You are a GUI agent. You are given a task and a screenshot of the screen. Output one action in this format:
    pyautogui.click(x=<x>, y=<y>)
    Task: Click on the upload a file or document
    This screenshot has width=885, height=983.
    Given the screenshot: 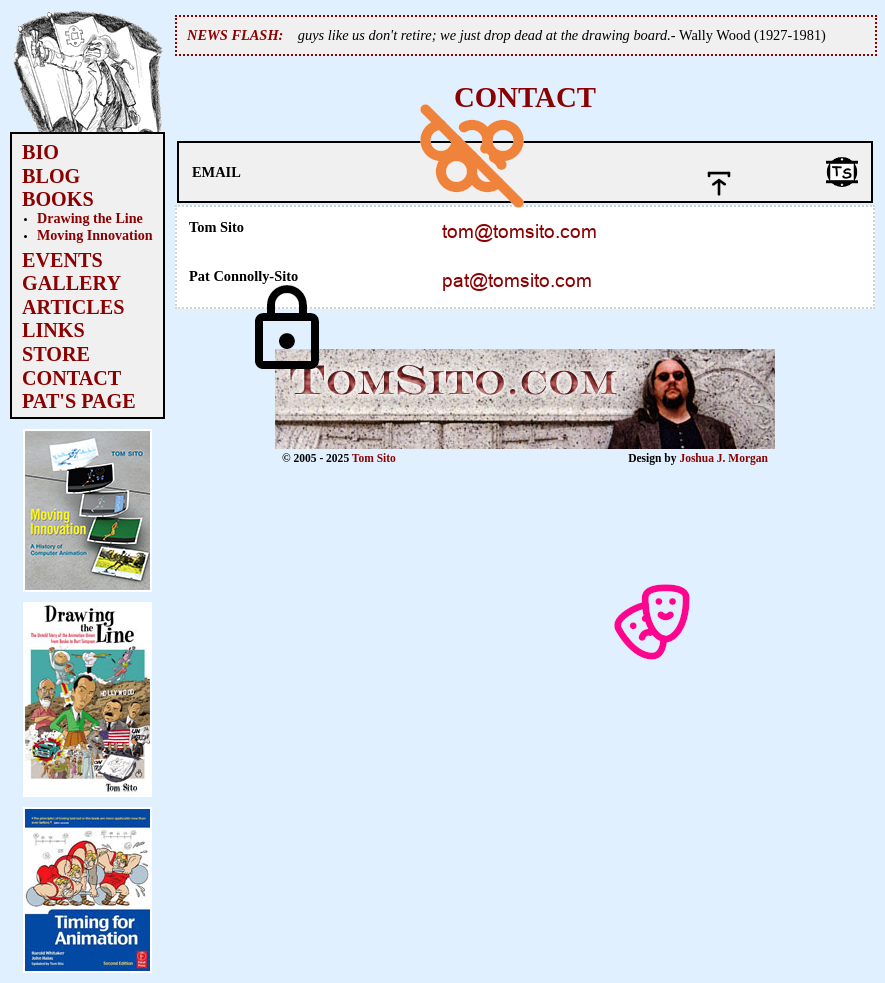 What is the action you would take?
    pyautogui.click(x=719, y=183)
    